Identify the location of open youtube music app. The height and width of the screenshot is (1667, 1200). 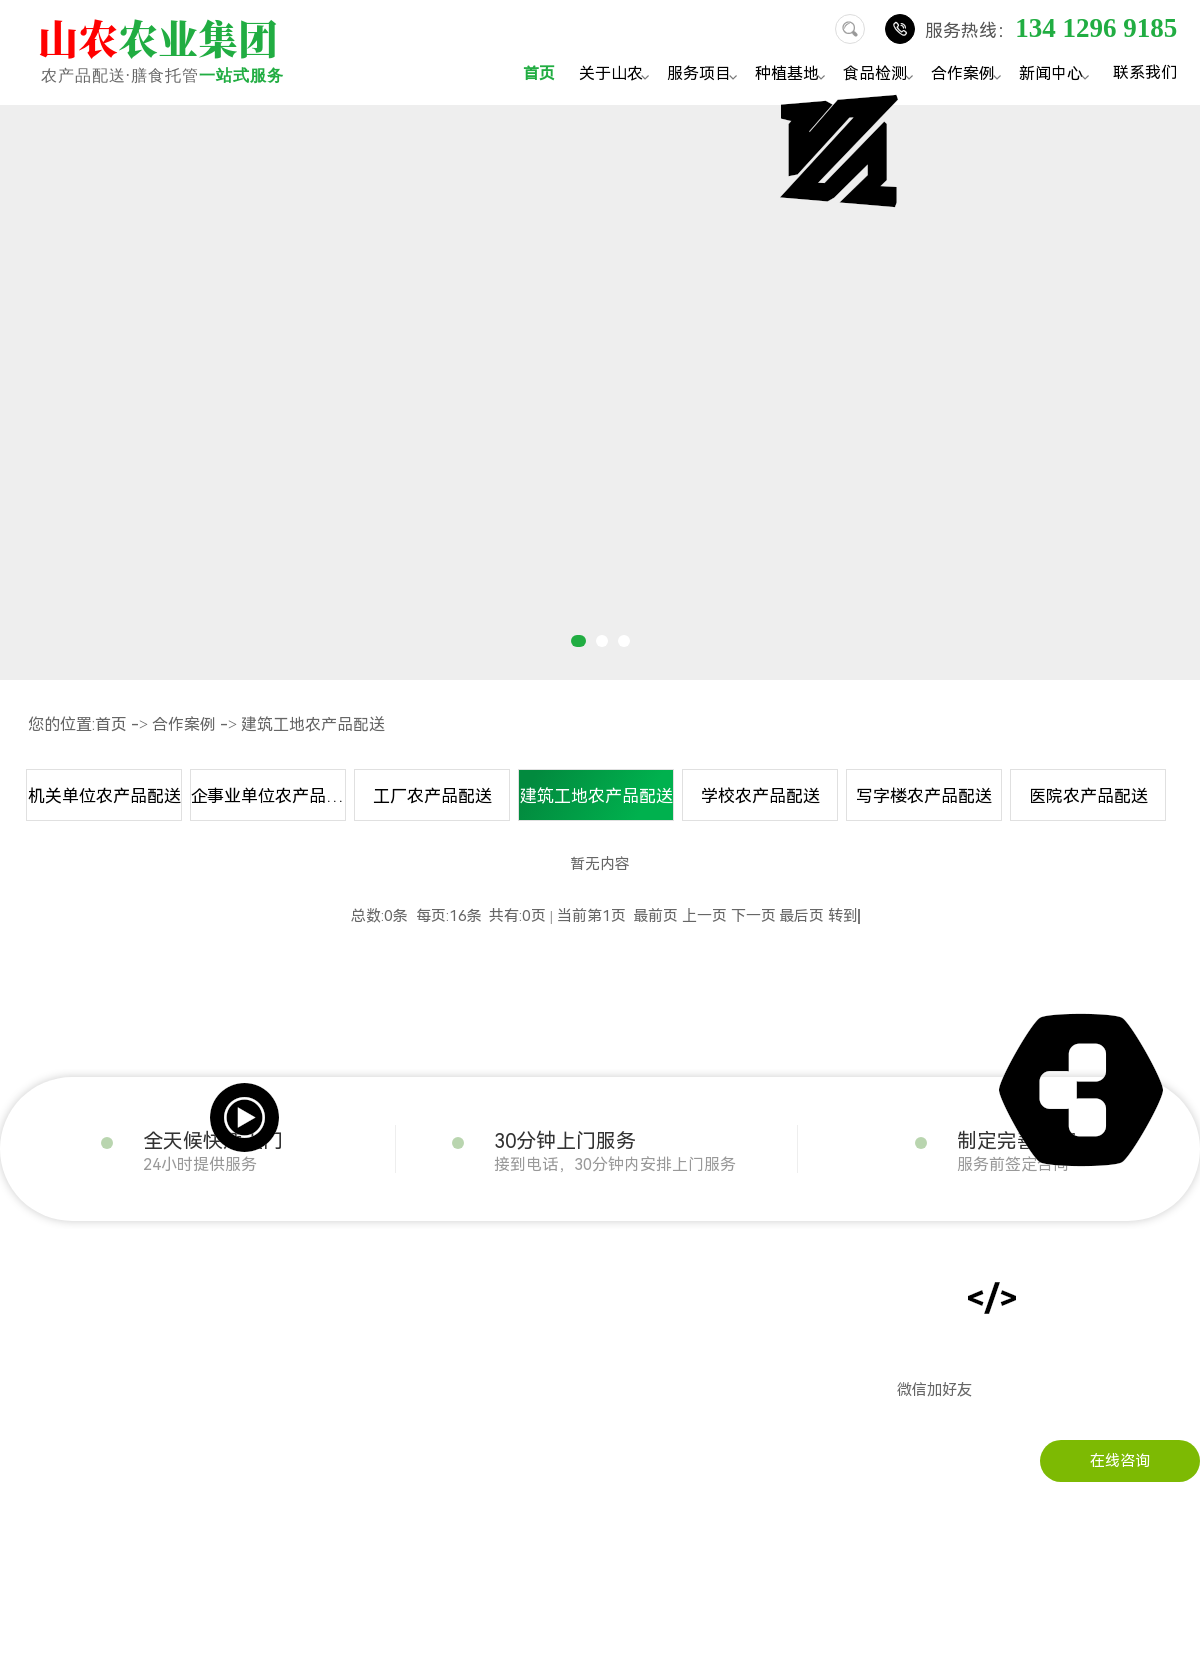
(244, 1117).